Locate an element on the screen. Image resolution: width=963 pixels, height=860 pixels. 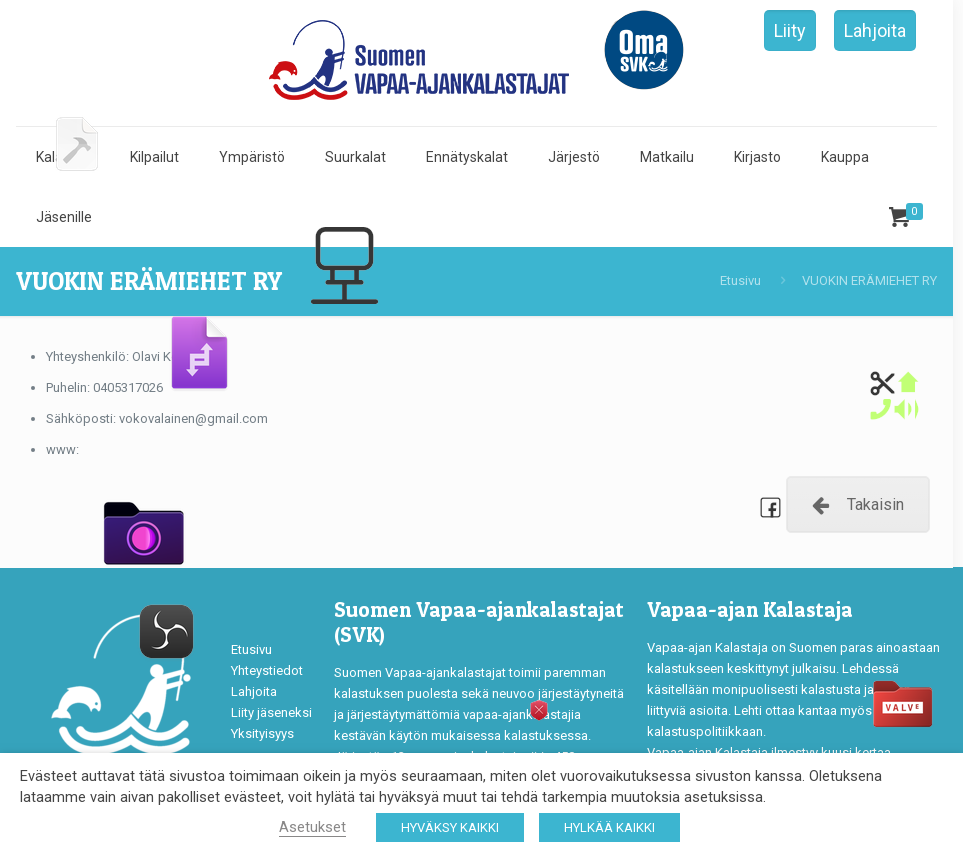
open wondershare demoair folder is located at coordinates (143, 535).